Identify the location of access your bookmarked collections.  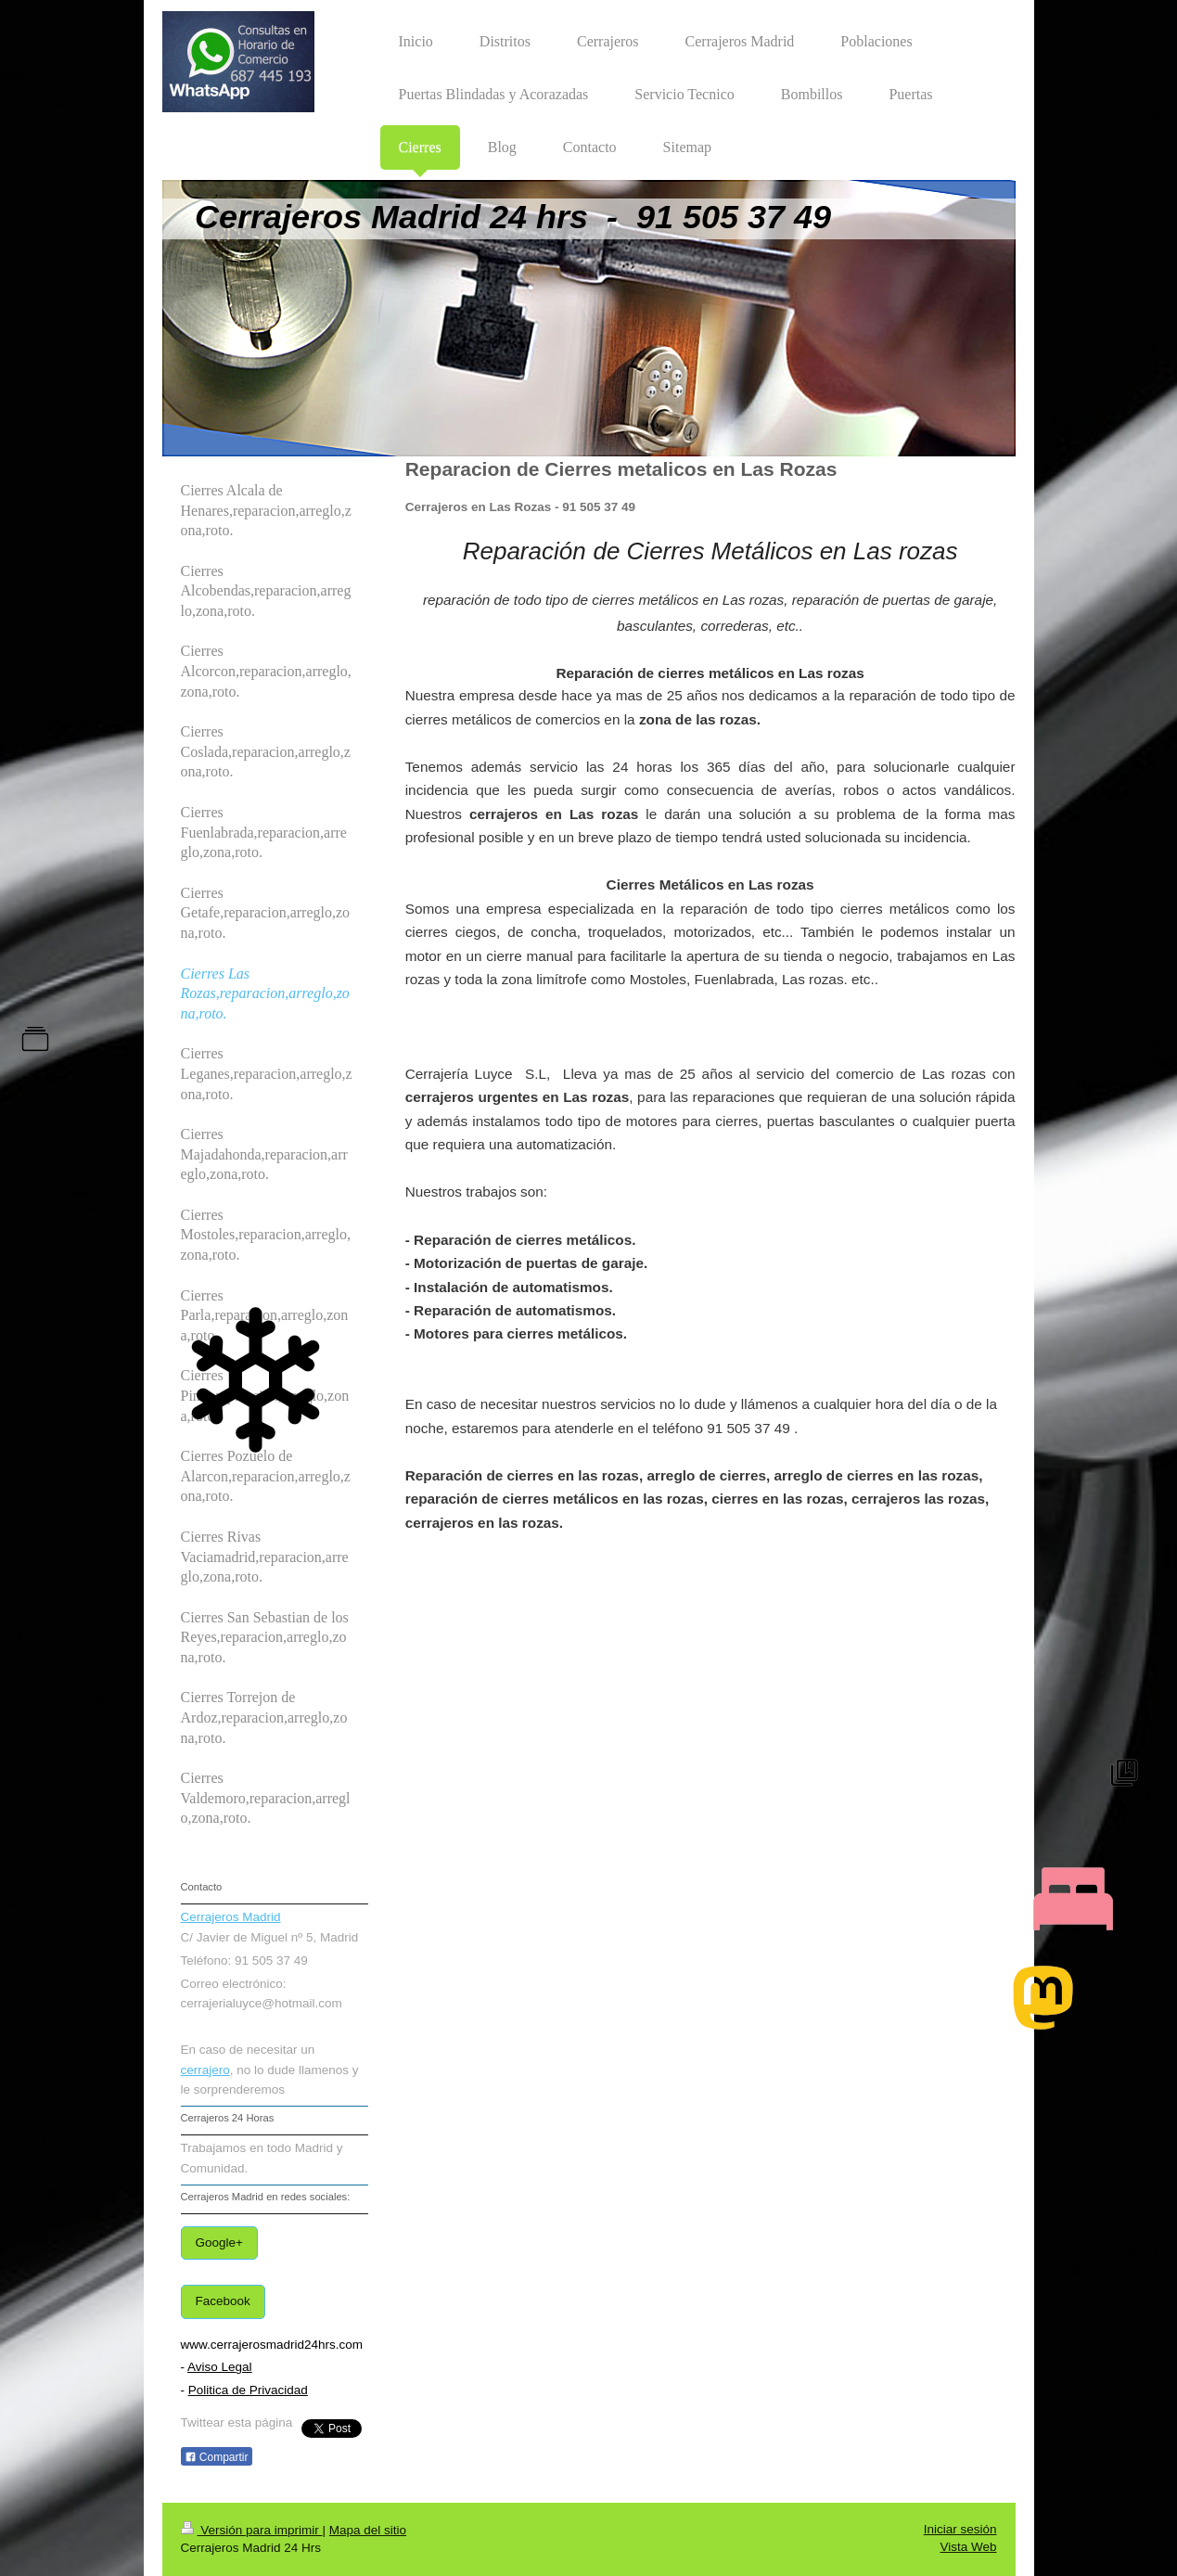
(1124, 1773).